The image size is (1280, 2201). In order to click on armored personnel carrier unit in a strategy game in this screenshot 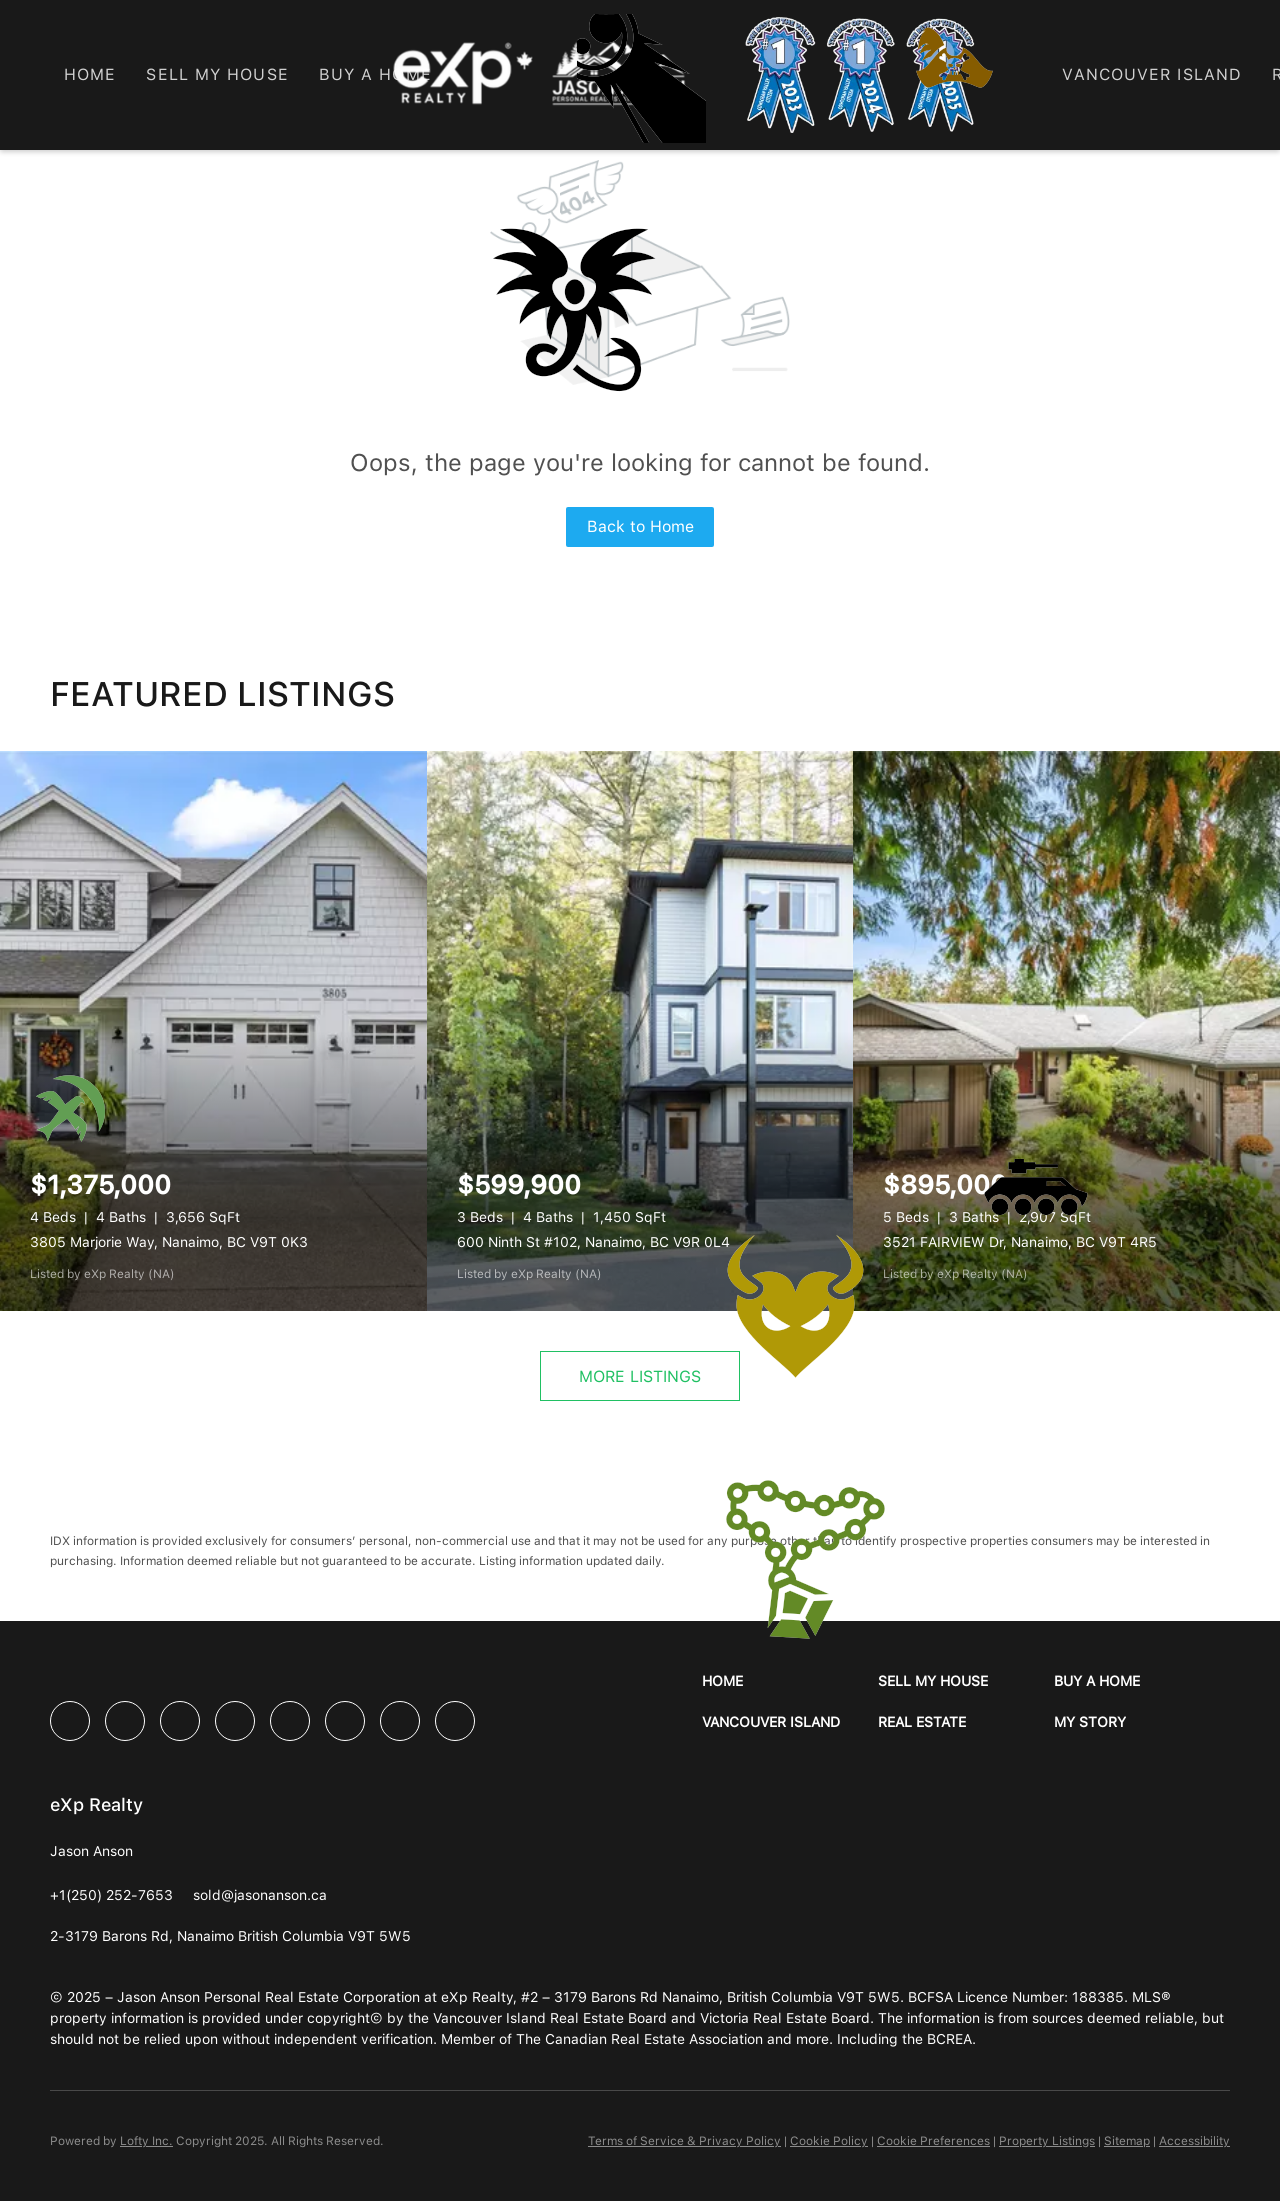, I will do `click(1036, 1187)`.